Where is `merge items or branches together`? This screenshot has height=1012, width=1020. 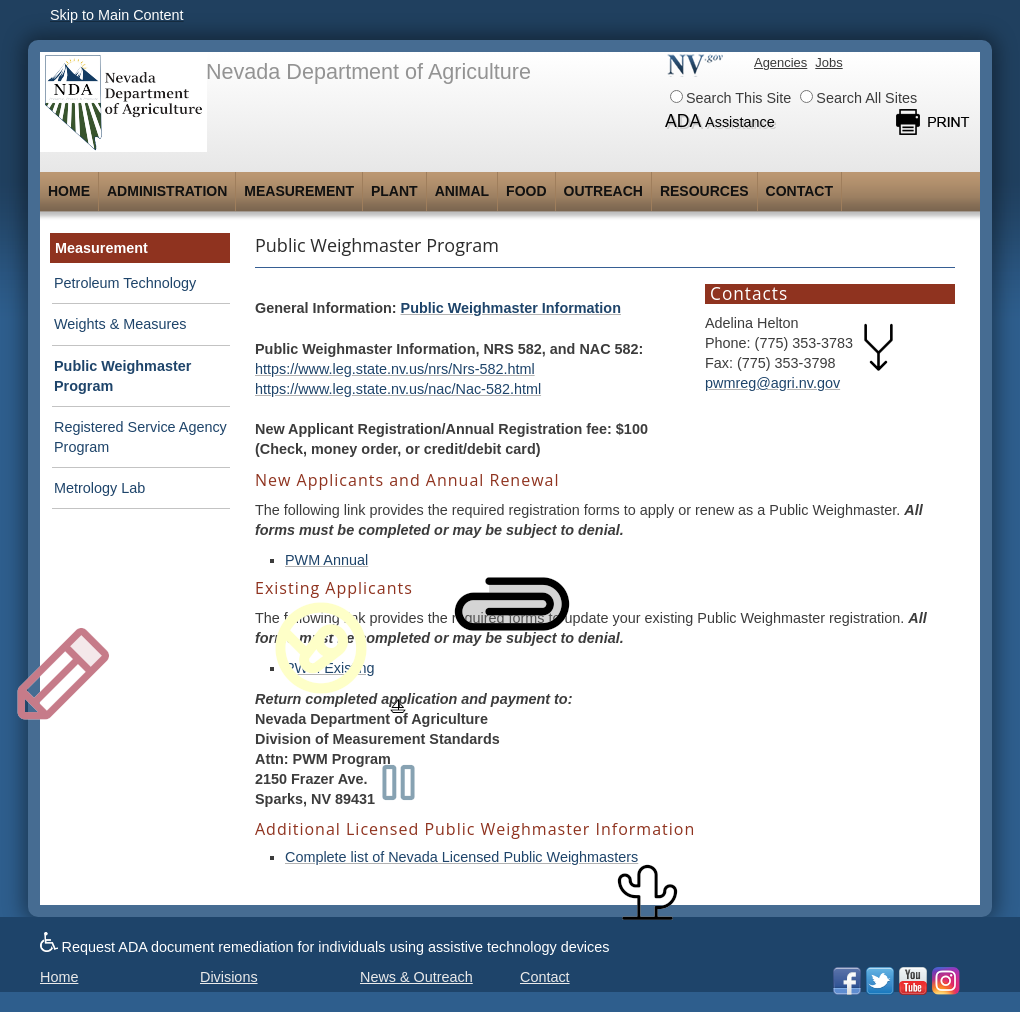
merge items or branches together is located at coordinates (878, 345).